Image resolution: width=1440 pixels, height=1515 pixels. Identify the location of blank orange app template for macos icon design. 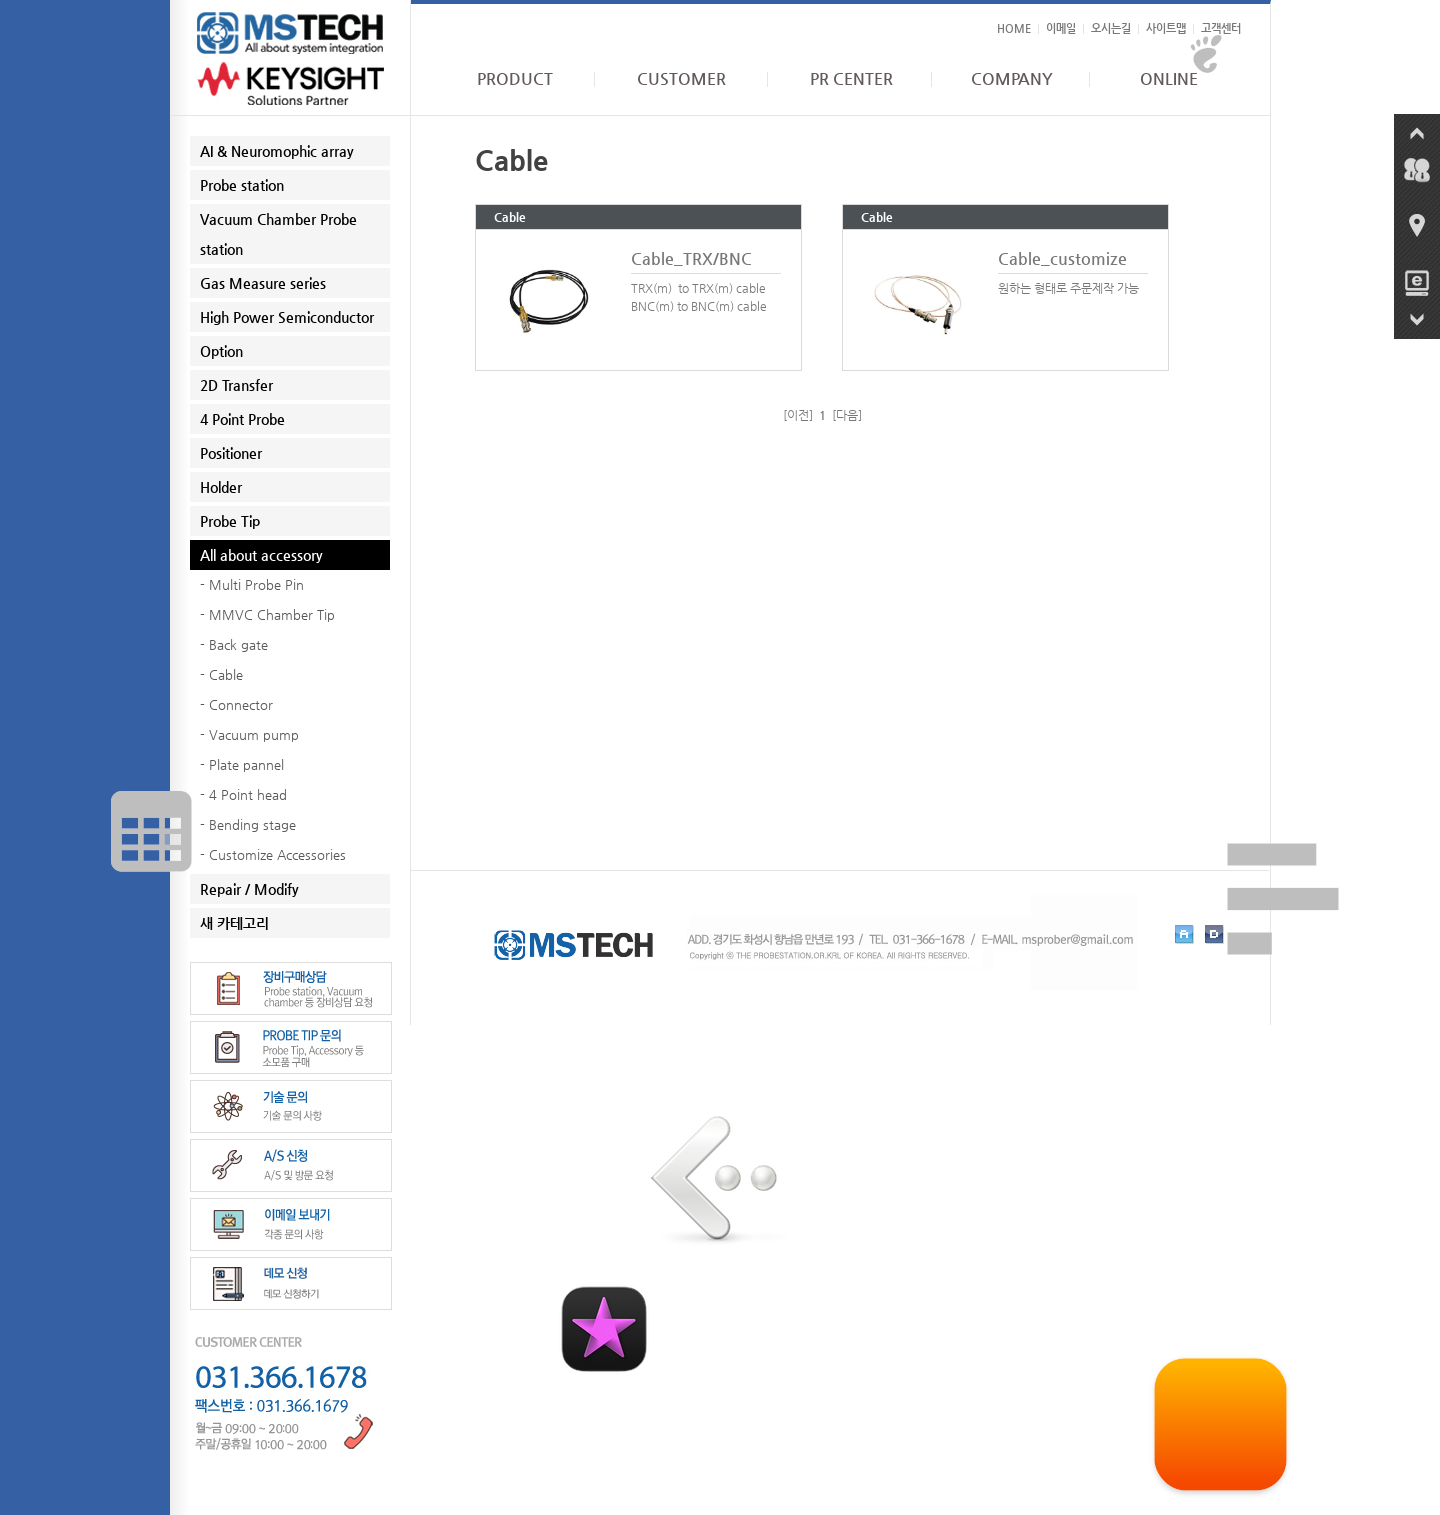
(1220, 1424).